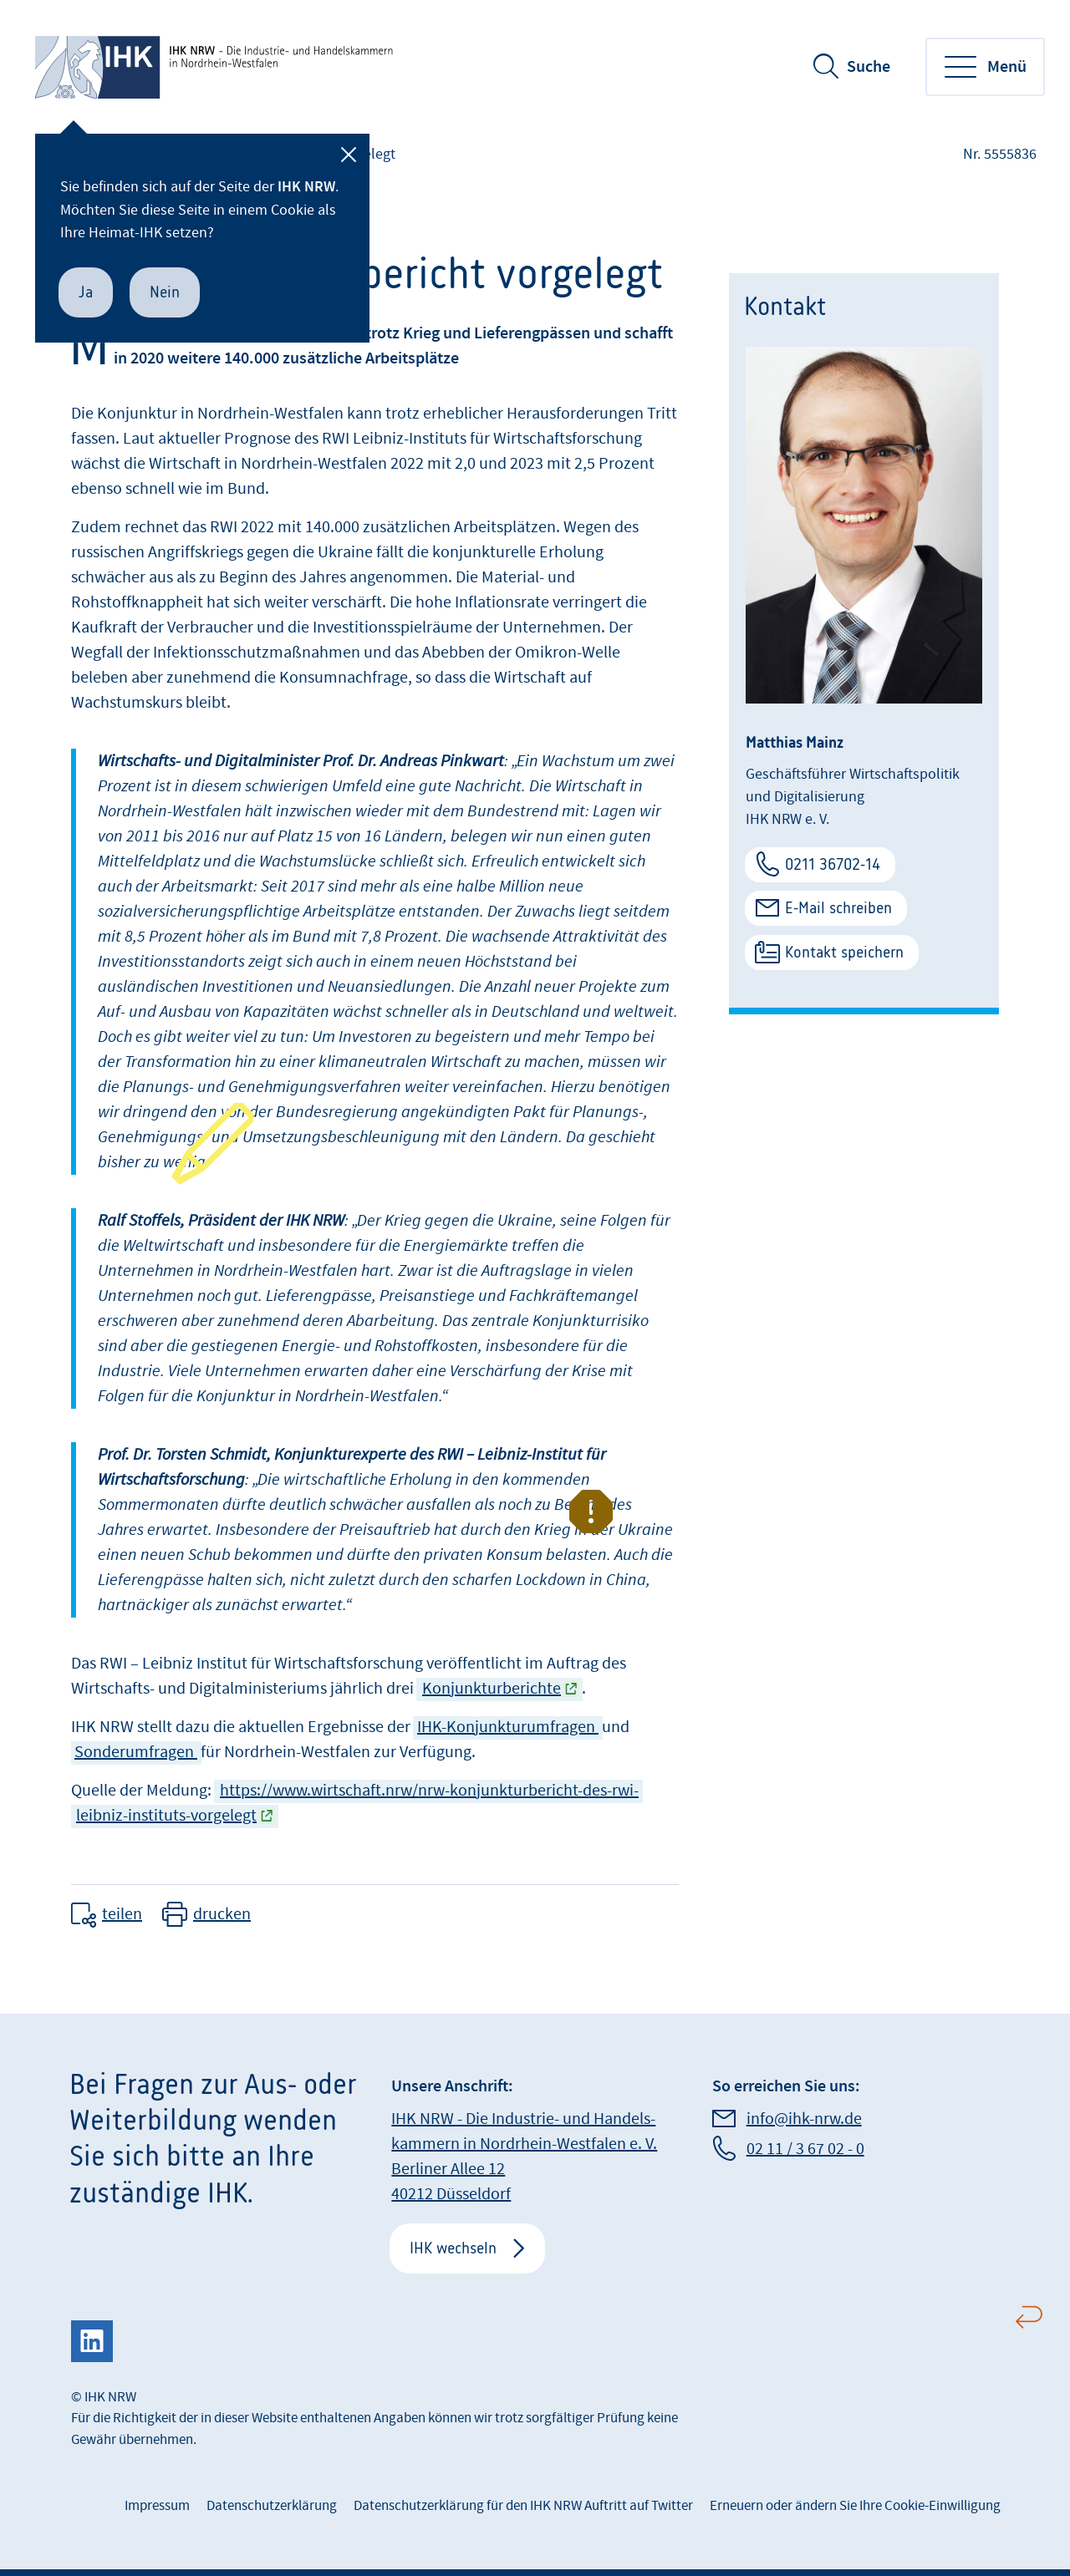 This screenshot has width=1070, height=2576. I want to click on undo or go back to previous state, so click(1029, 2316).